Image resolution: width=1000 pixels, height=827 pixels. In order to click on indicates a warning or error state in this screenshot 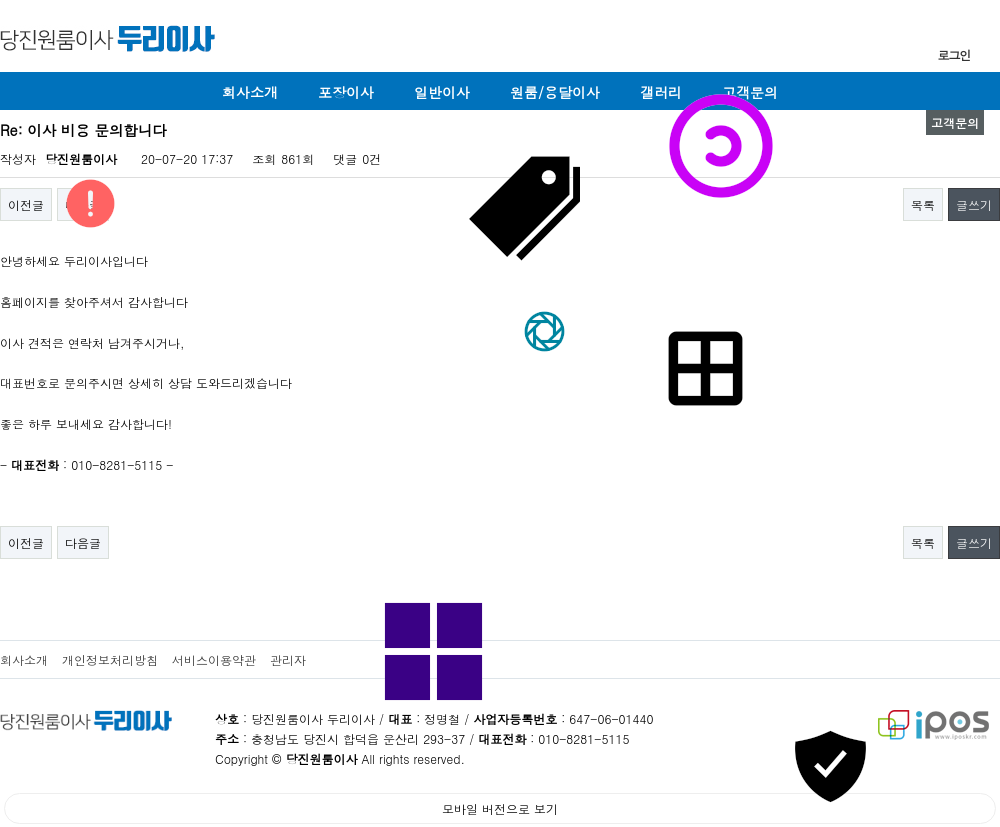, I will do `click(90, 203)`.